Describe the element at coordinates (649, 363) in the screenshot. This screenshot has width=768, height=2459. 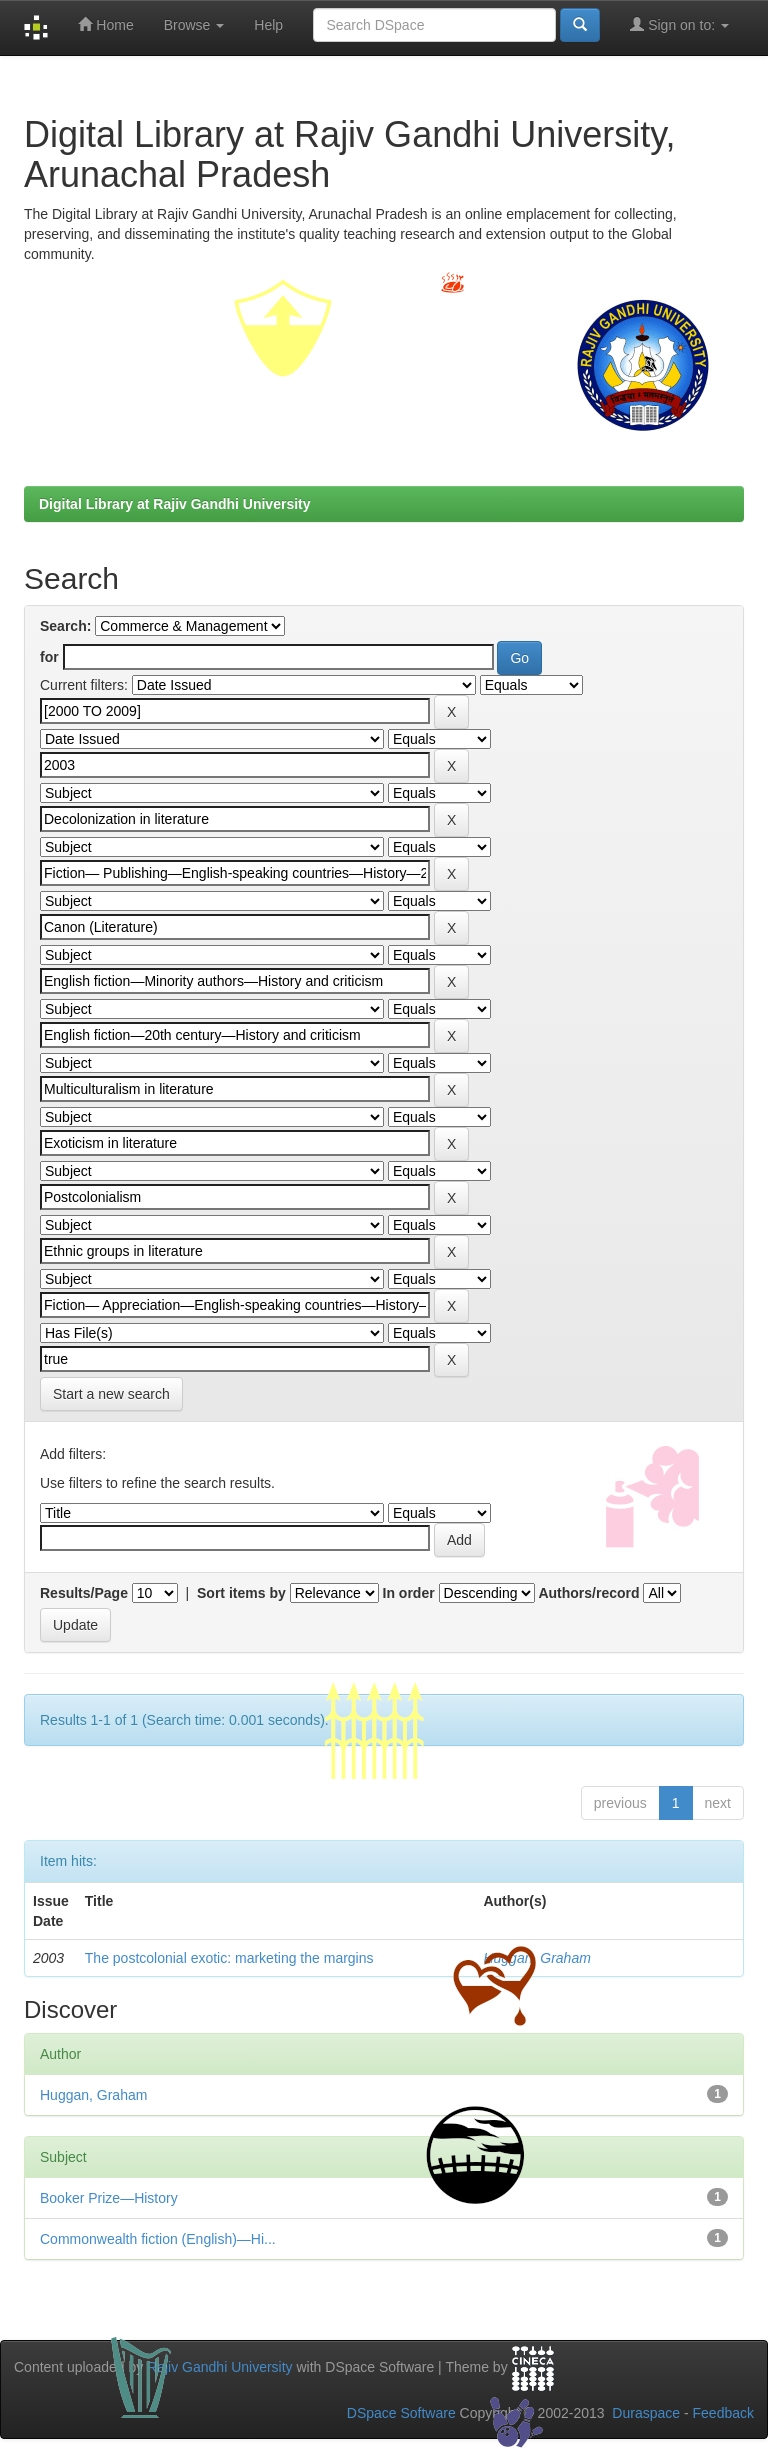
I see `shoebill stork bird icon` at that location.